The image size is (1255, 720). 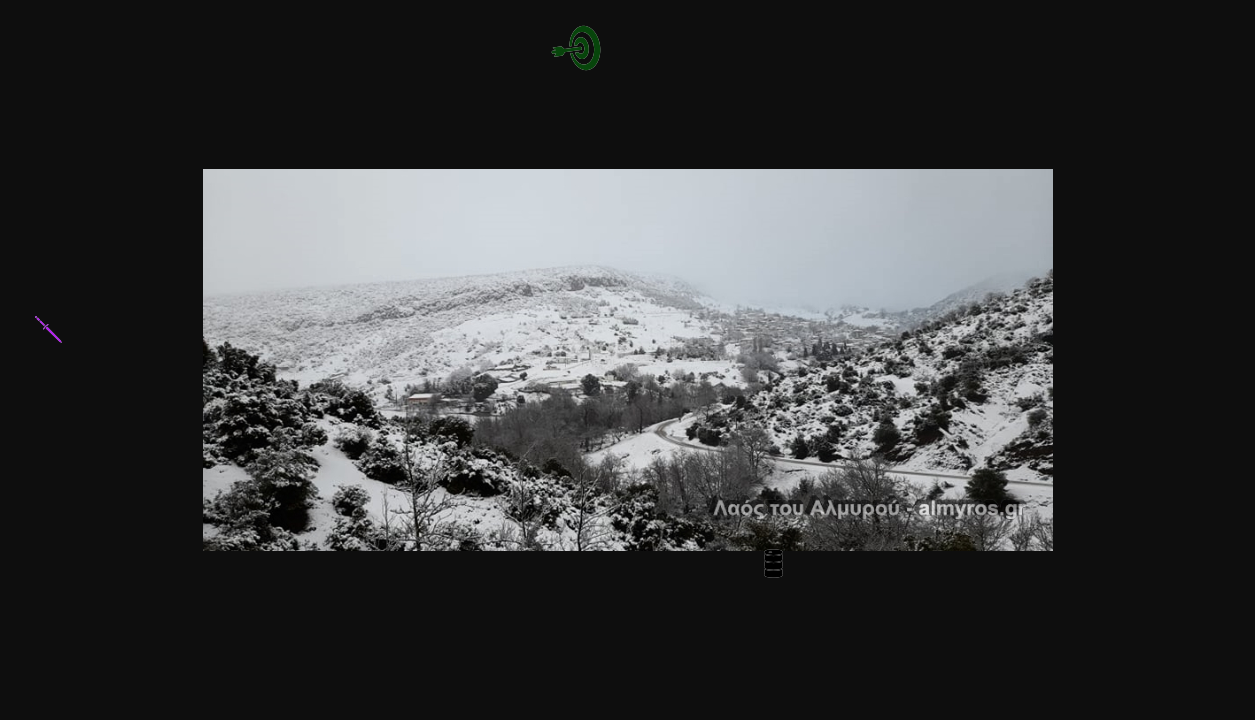 What do you see at coordinates (48, 329) in the screenshot?
I see `equip a two-handed sword weapon` at bounding box center [48, 329].